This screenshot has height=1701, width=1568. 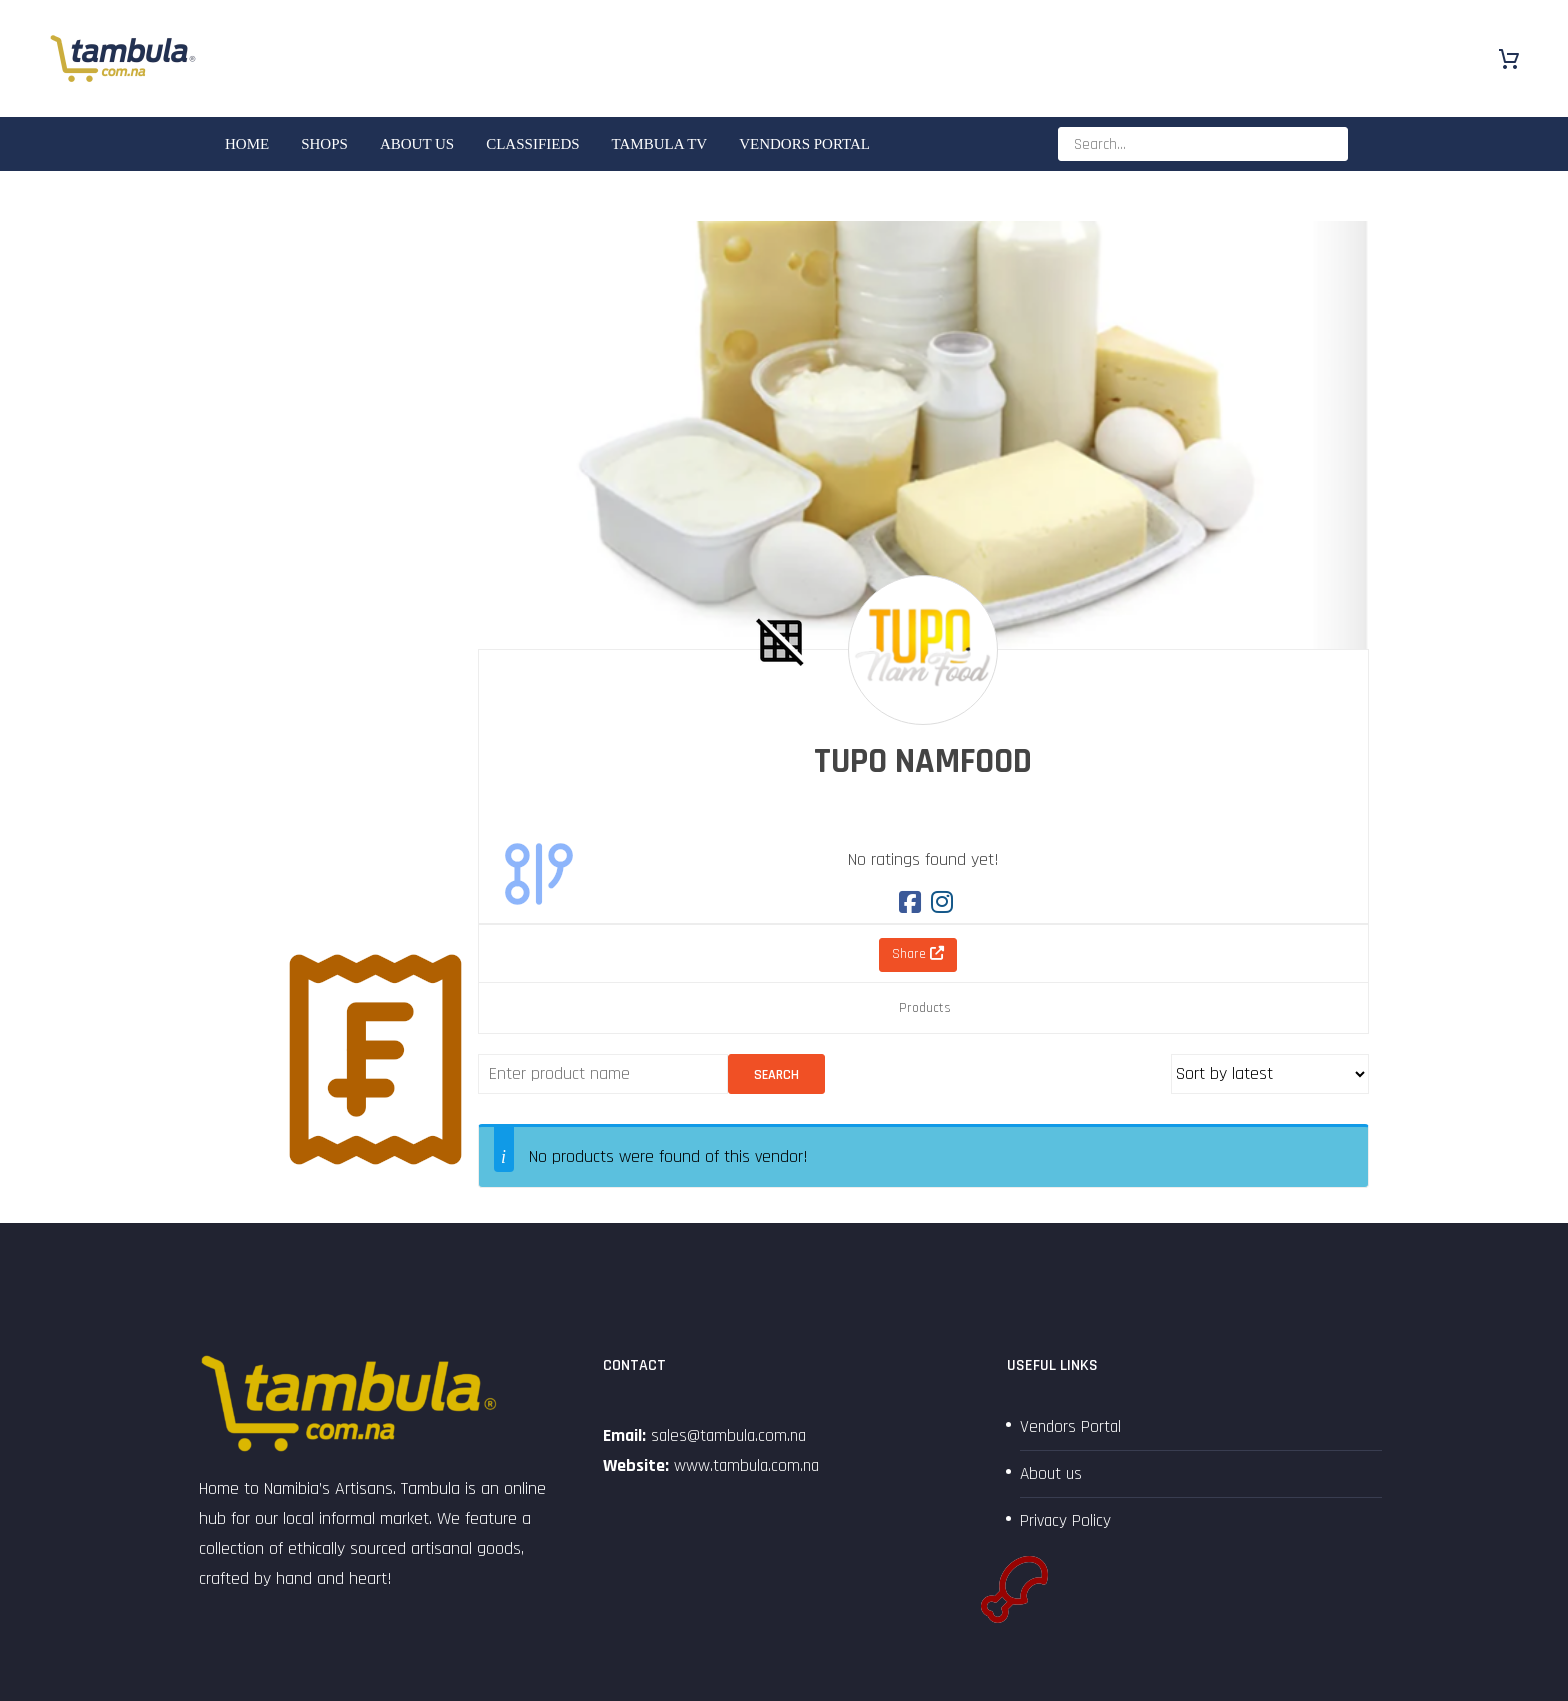 I want to click on access food or restaurant options, so click(x=1014, y=1589).